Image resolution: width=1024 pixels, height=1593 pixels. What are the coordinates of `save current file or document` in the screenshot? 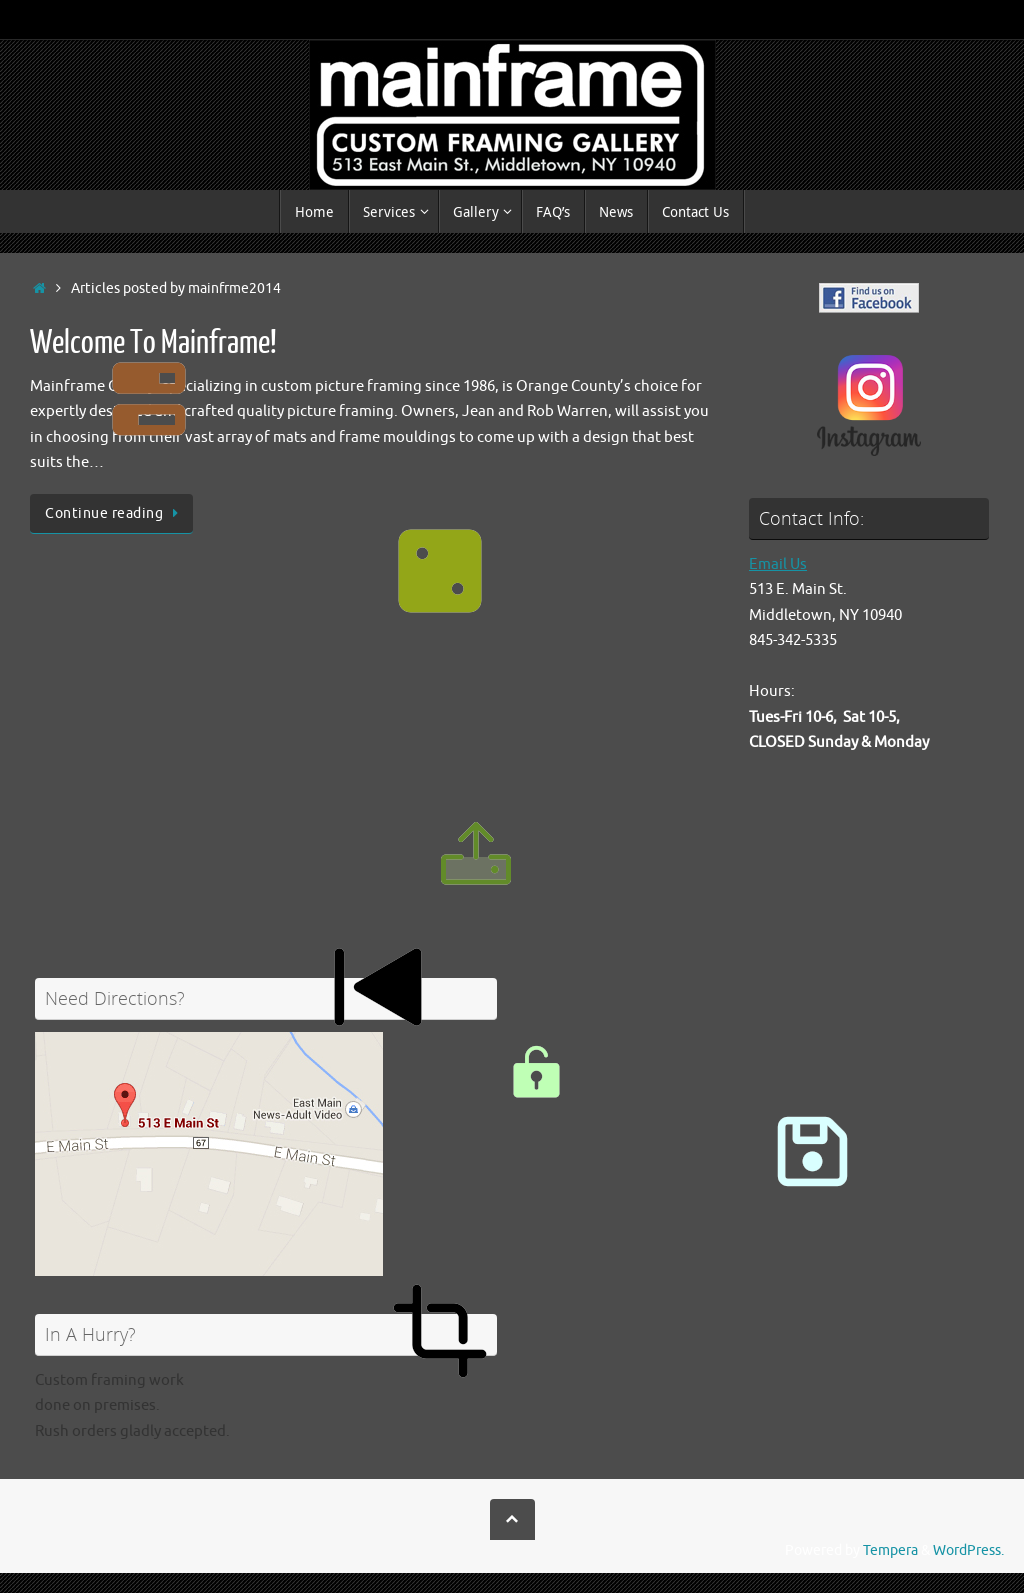 It's located at (812, 1151).